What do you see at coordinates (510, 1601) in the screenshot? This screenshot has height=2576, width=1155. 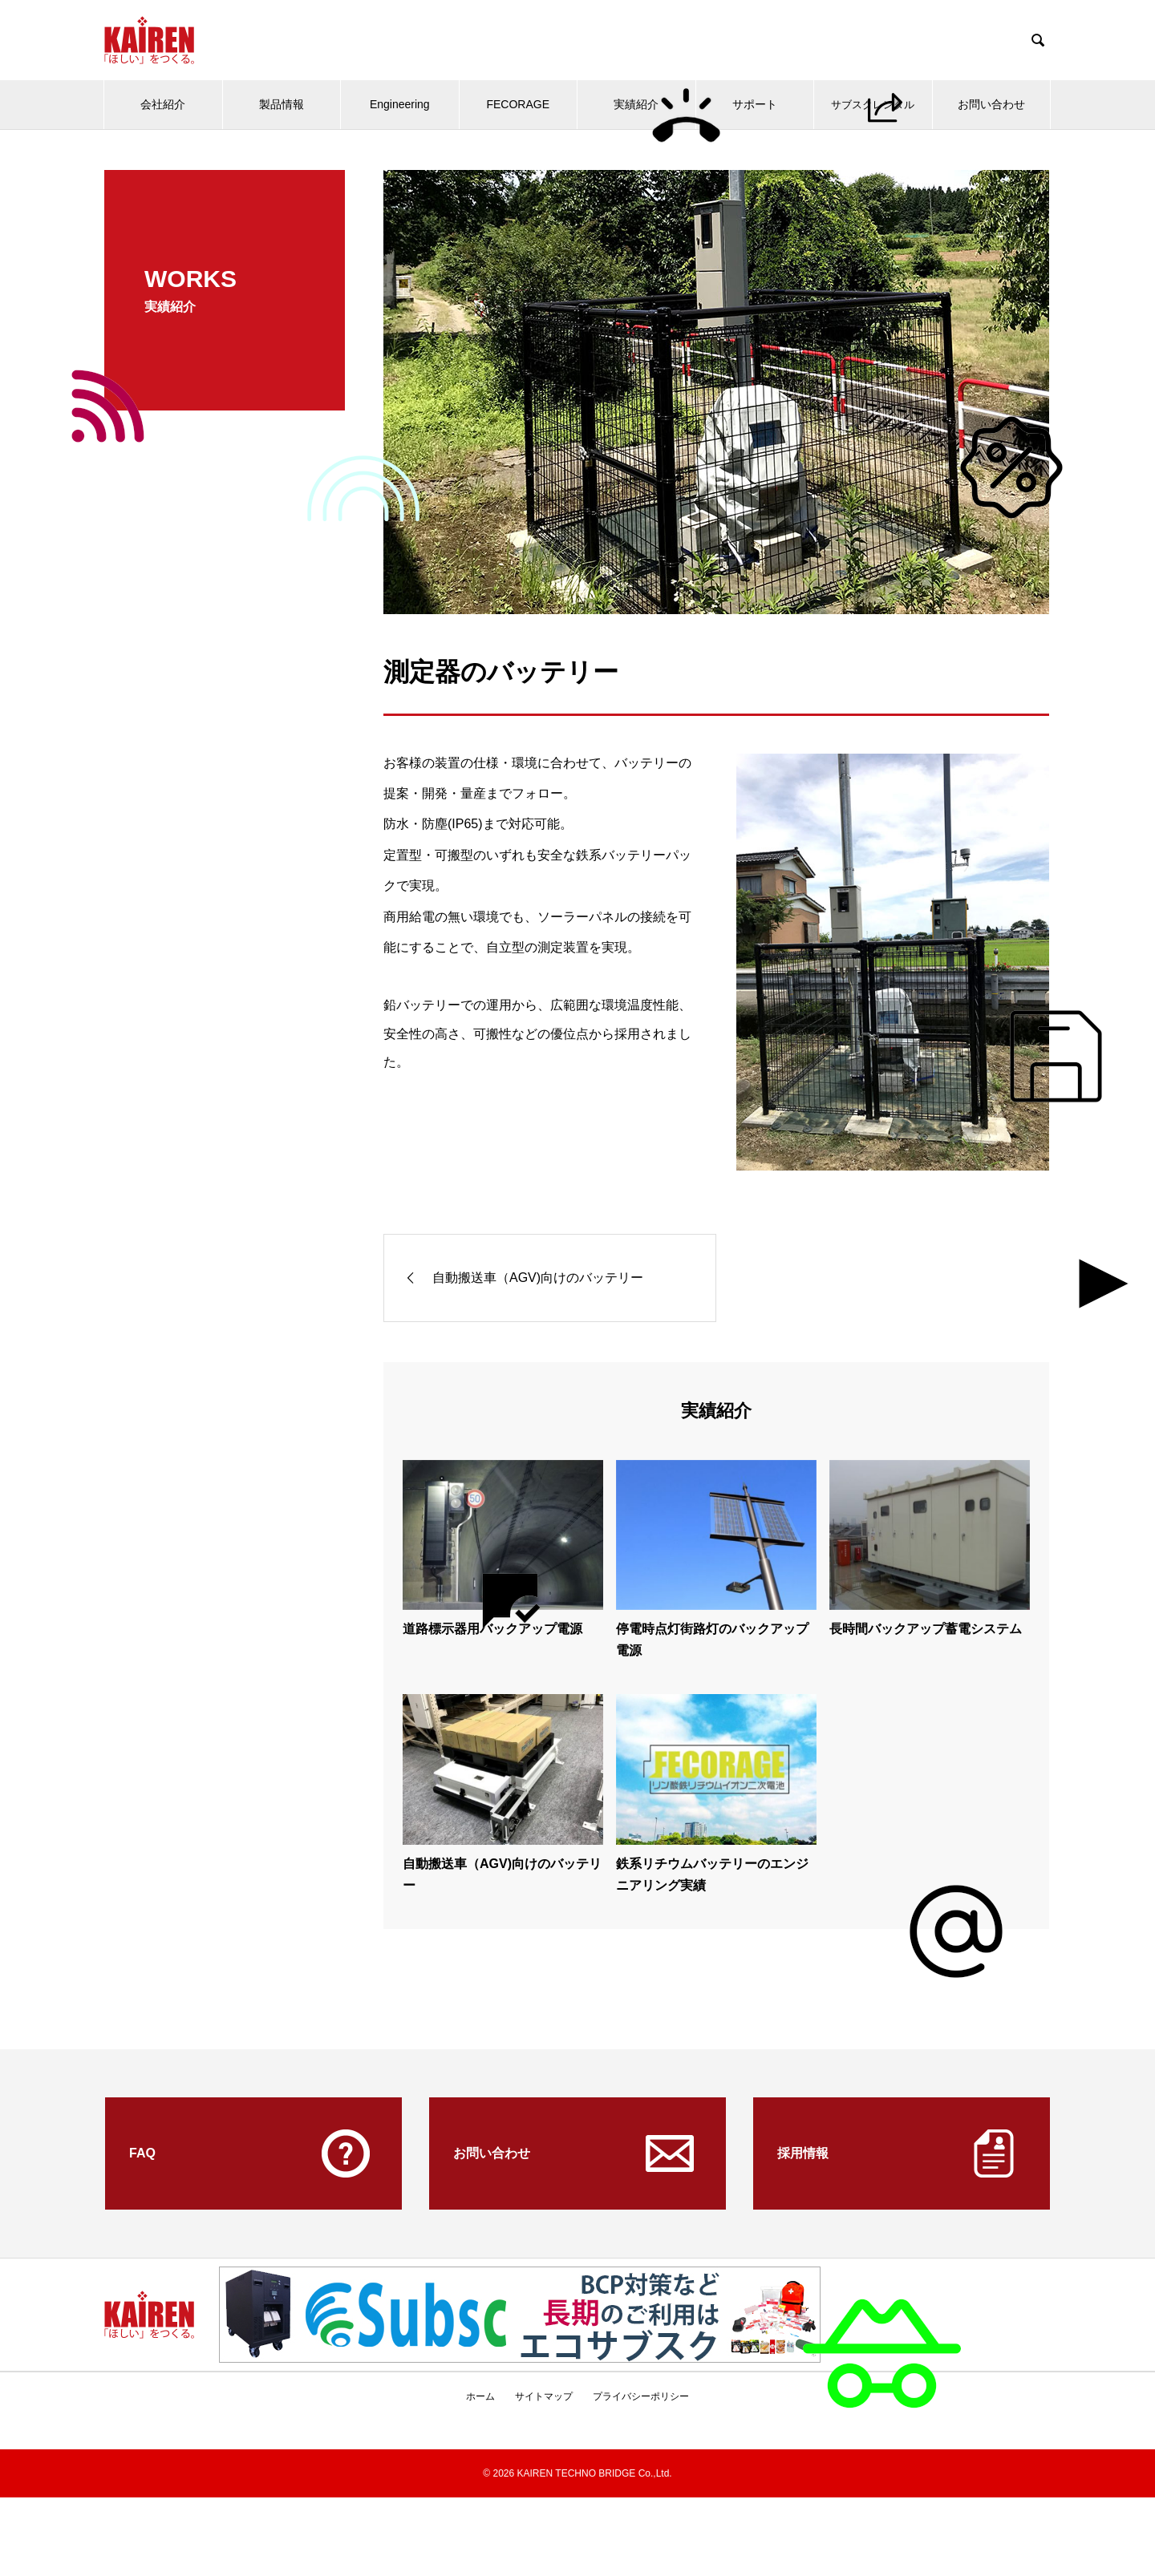 I see `message has been read` at bounding box center [510, 1601].